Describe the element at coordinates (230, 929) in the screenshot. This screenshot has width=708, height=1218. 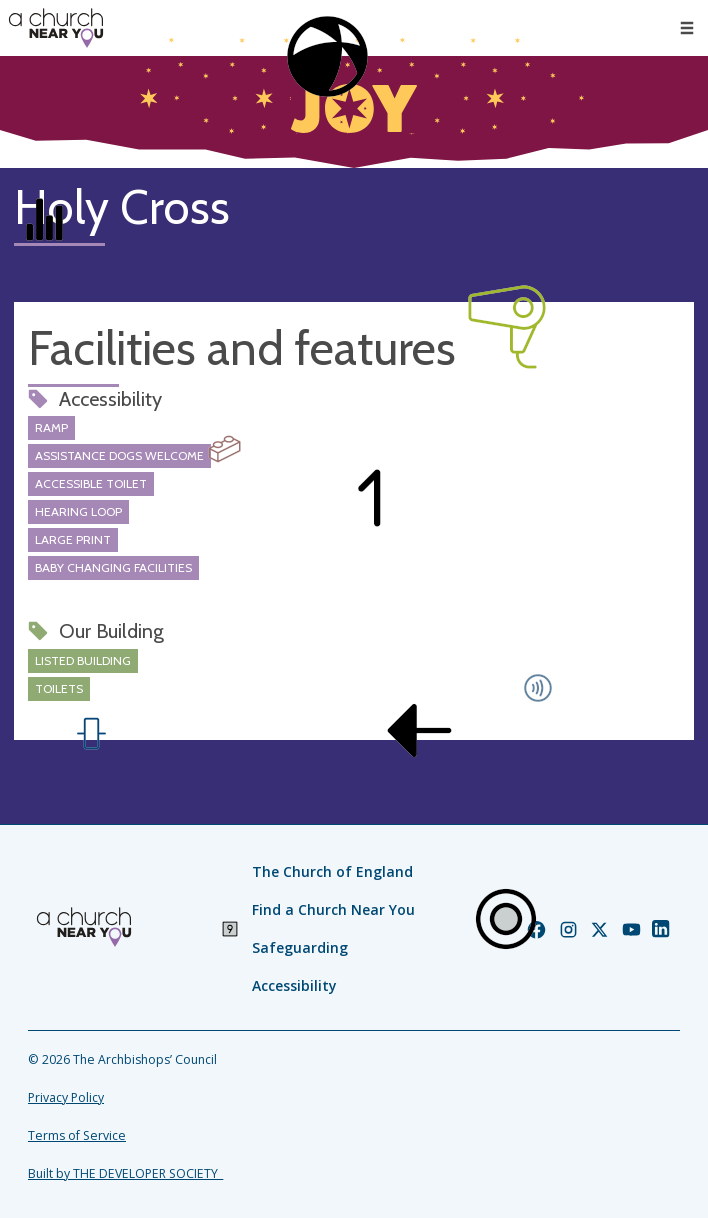
I see `select number nine from a keypad` at that location.